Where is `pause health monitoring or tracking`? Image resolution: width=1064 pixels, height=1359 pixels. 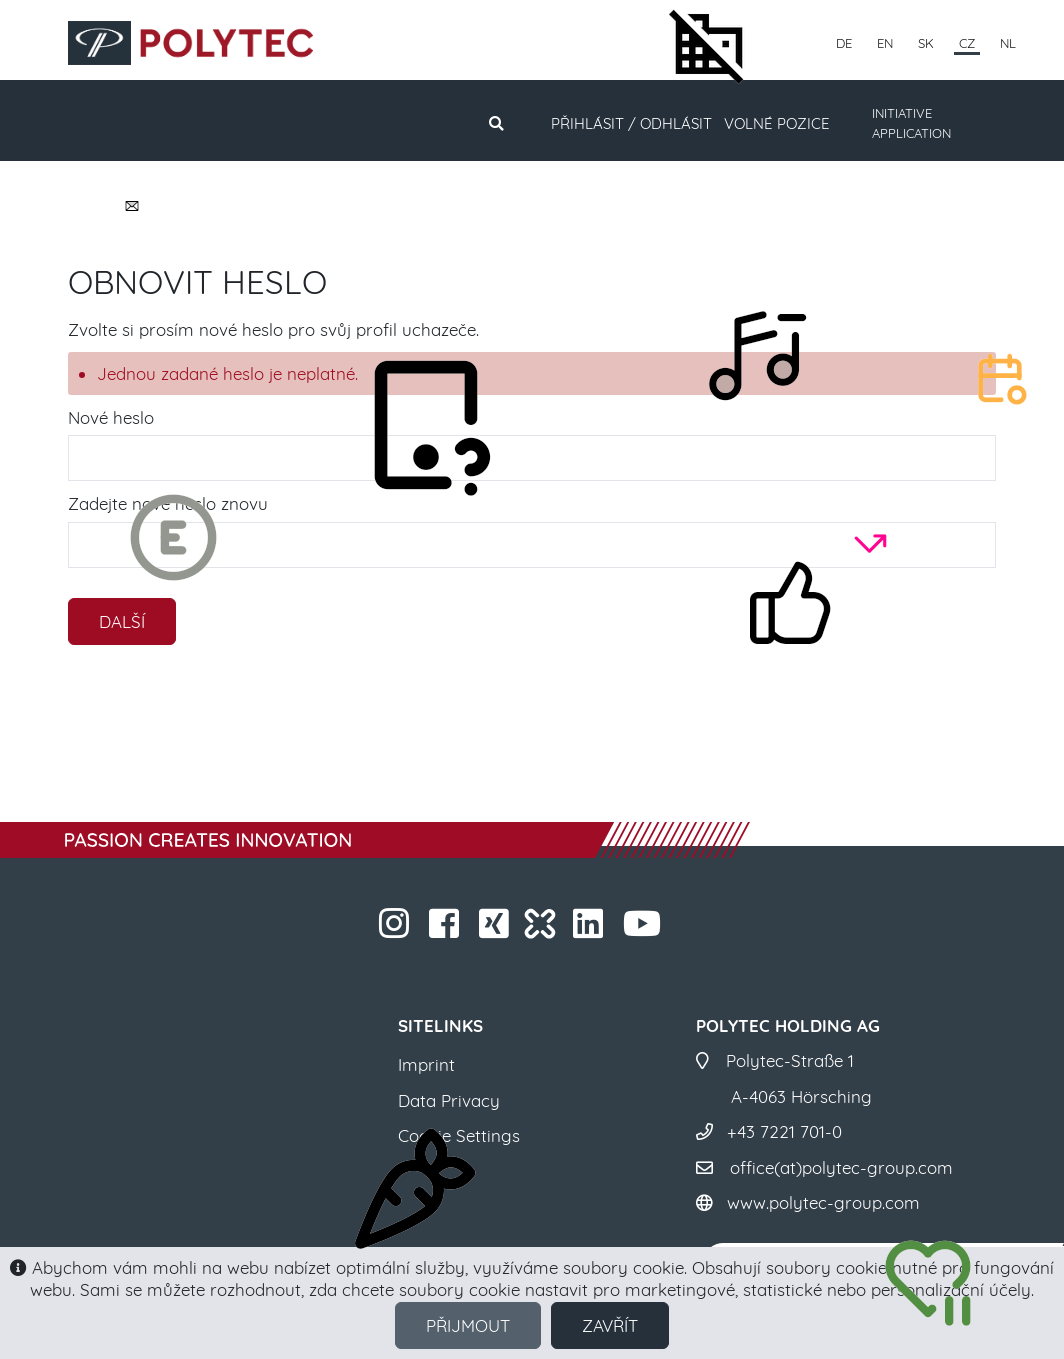
pause health monitoring or tracking is located at coordinates (928, 1279).